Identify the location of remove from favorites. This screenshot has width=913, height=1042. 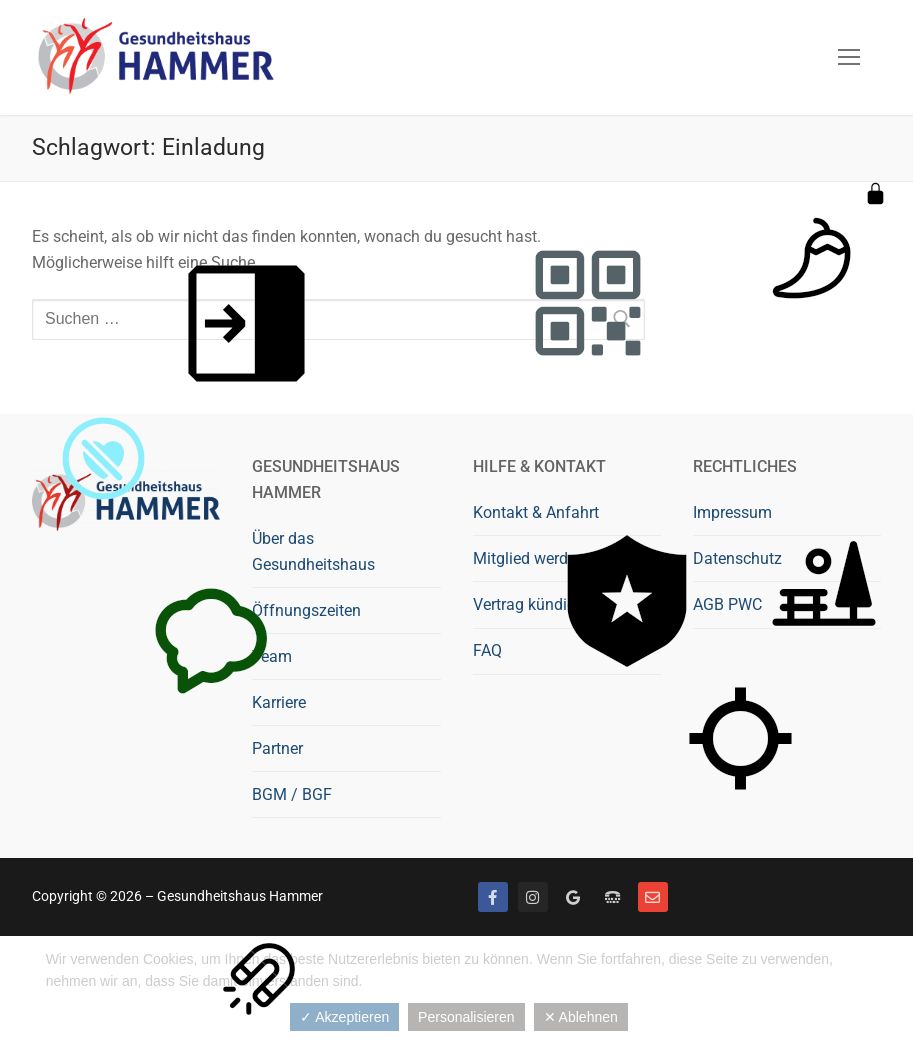
(103, 458).